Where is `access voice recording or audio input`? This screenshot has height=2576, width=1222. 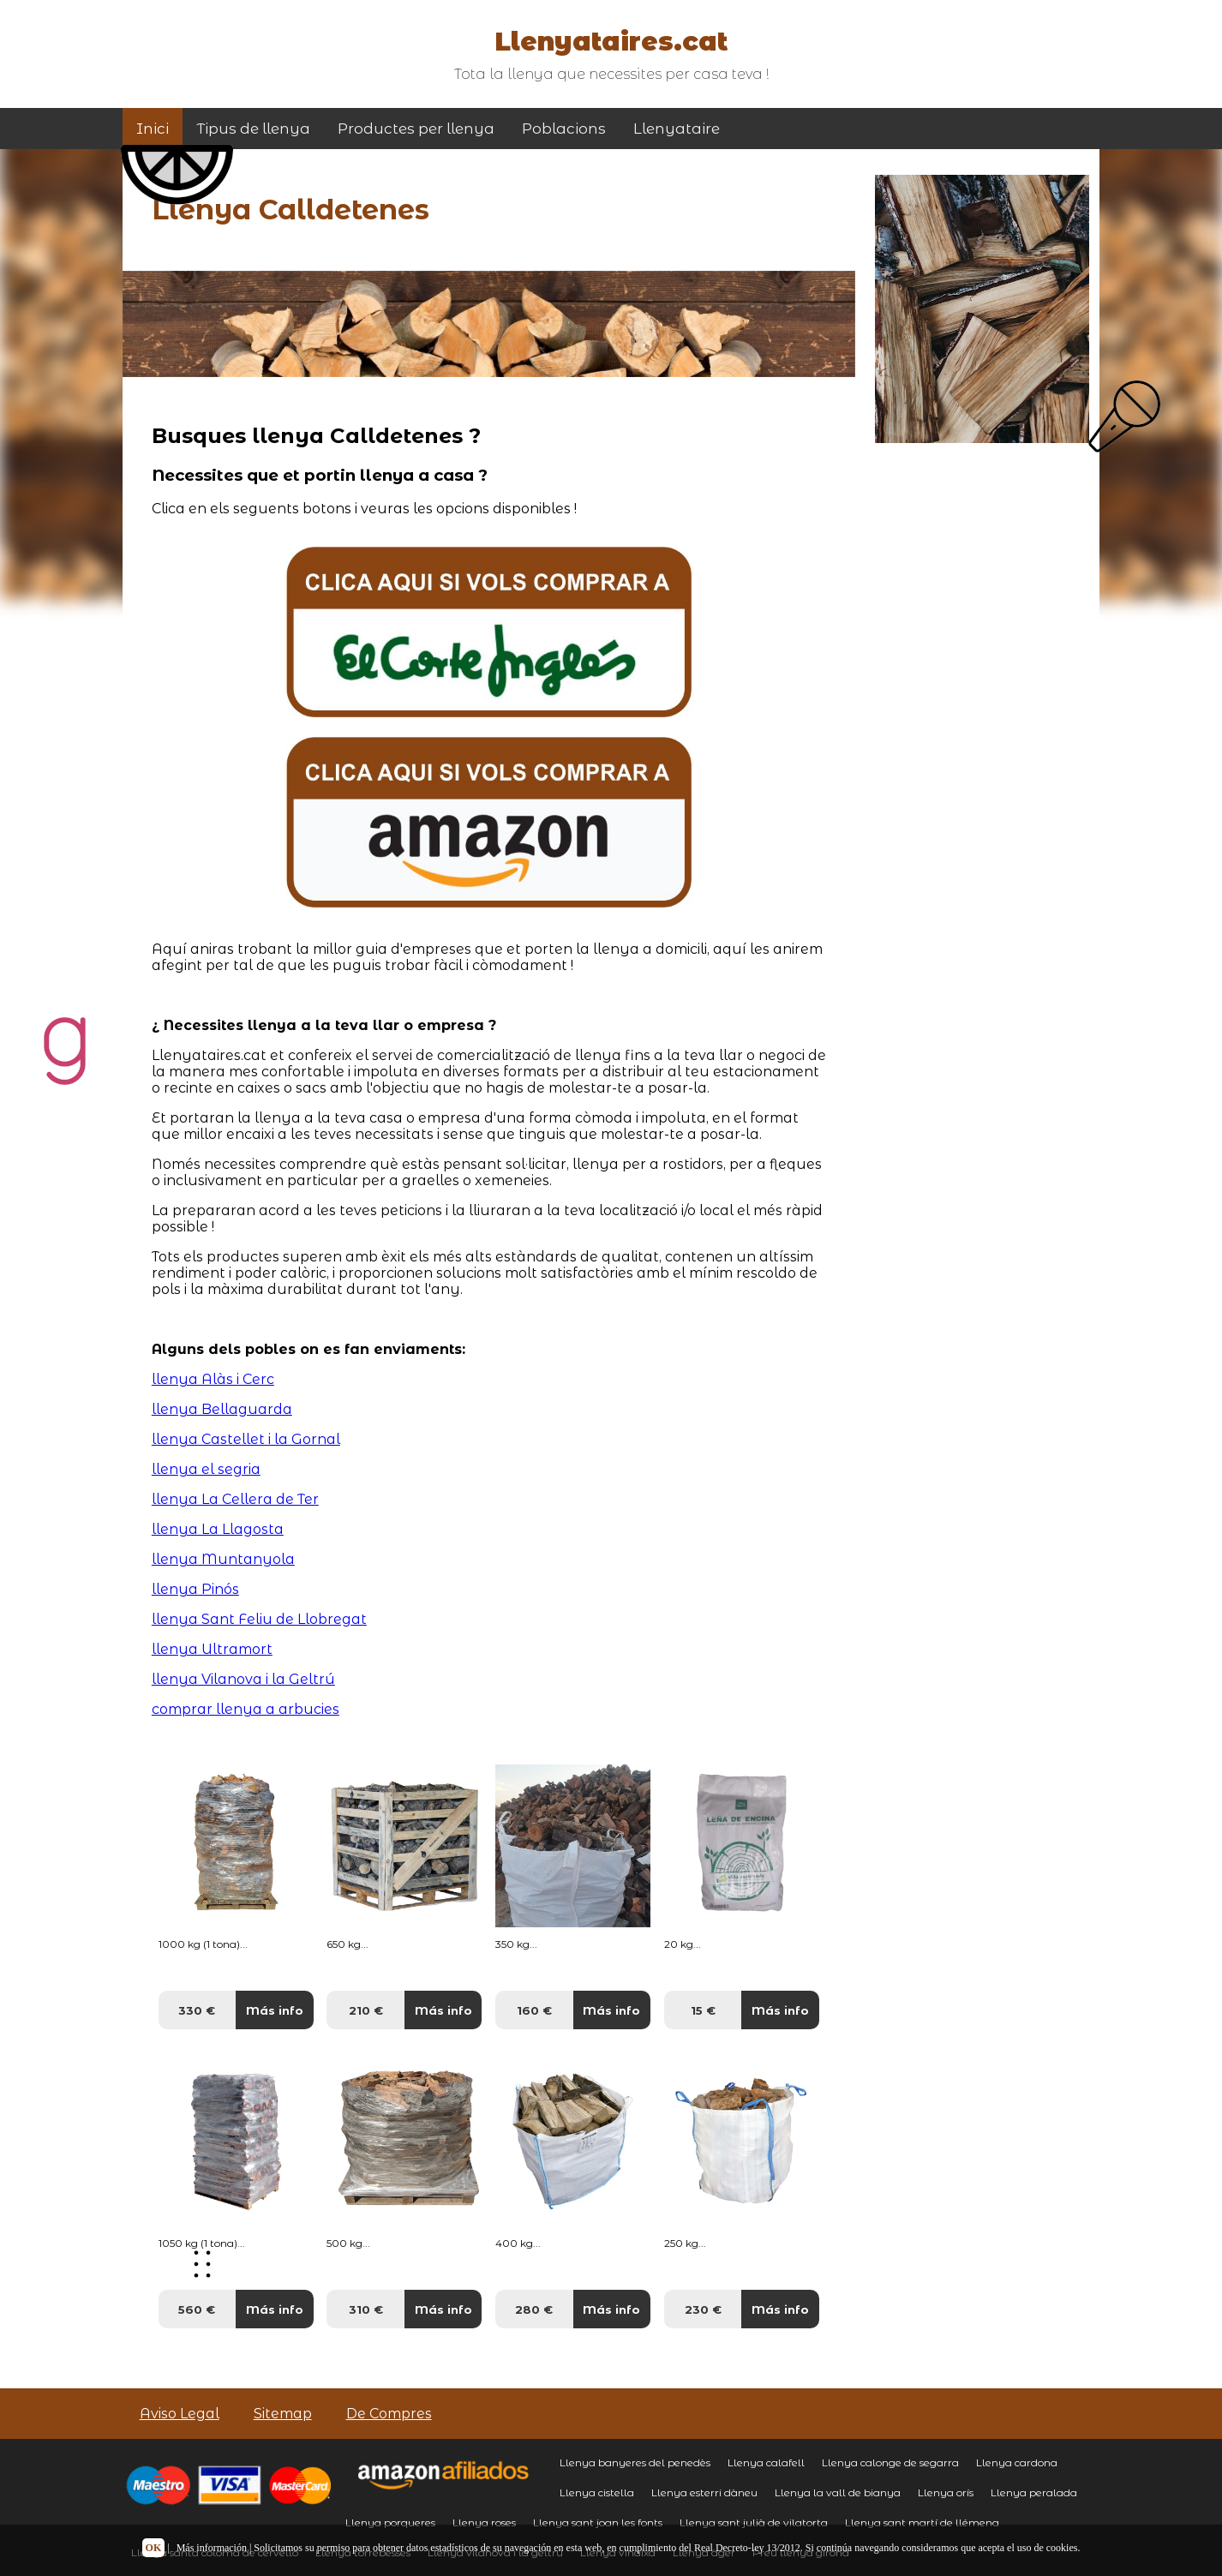
access voice recording or audio input is located at coordinates (1123, 417).